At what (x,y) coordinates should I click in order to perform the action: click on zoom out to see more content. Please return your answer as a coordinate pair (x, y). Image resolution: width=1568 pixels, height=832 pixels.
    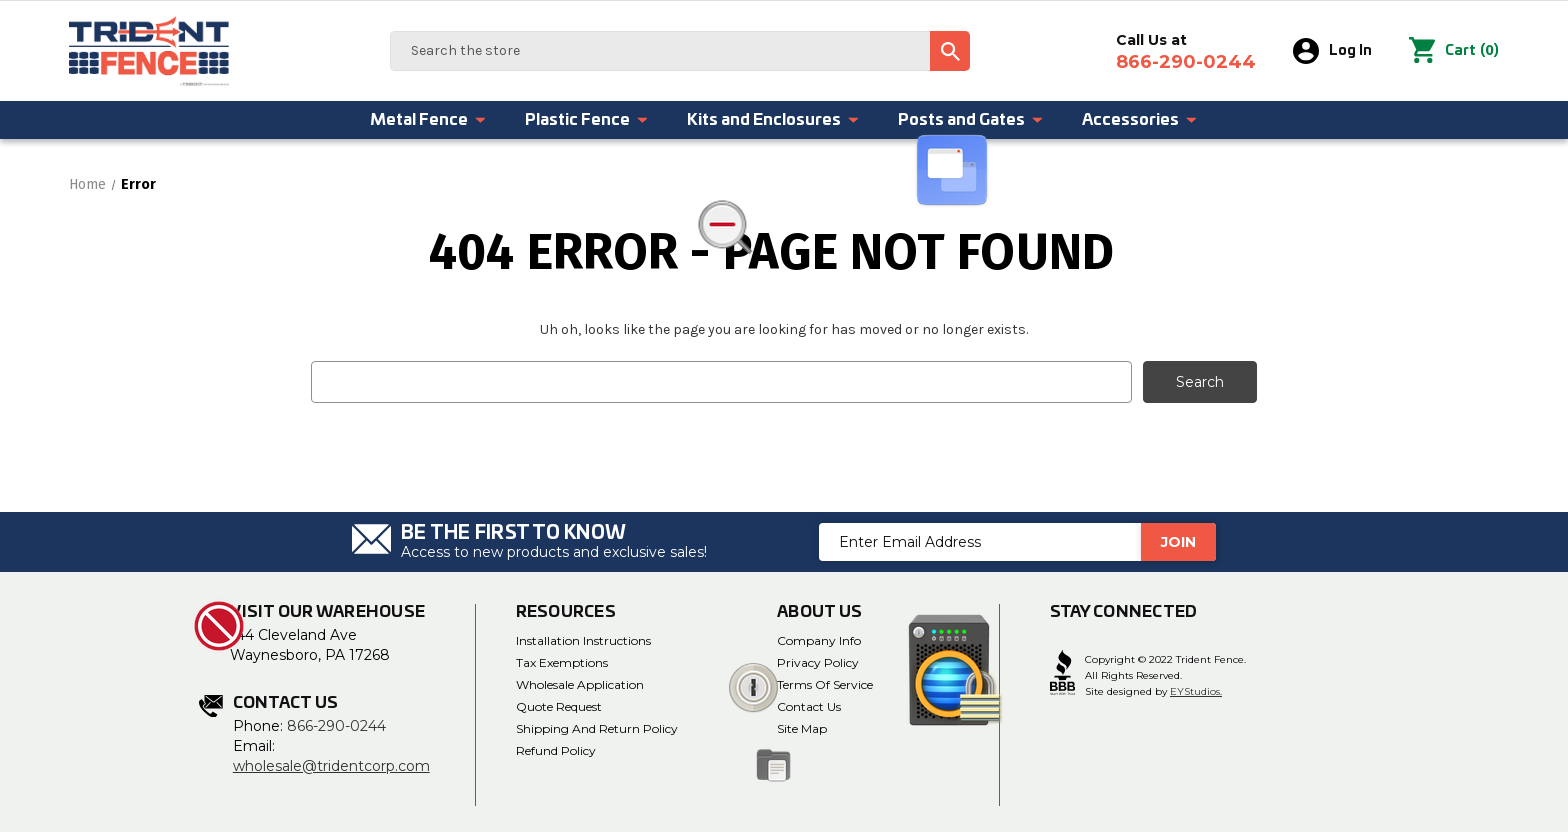
    Looking at the image, I should click on (725, 227).